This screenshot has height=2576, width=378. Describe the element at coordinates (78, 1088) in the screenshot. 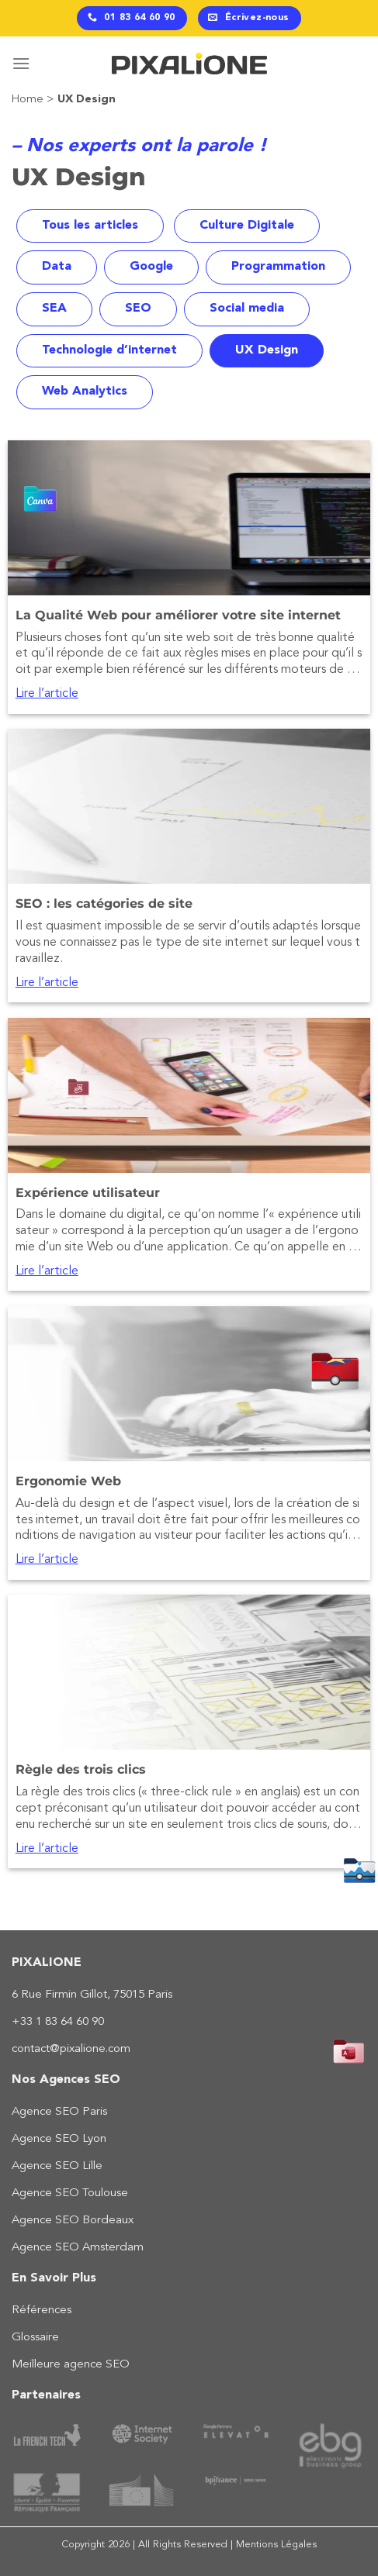

I see `folder containing jest testing framework files` at that location.